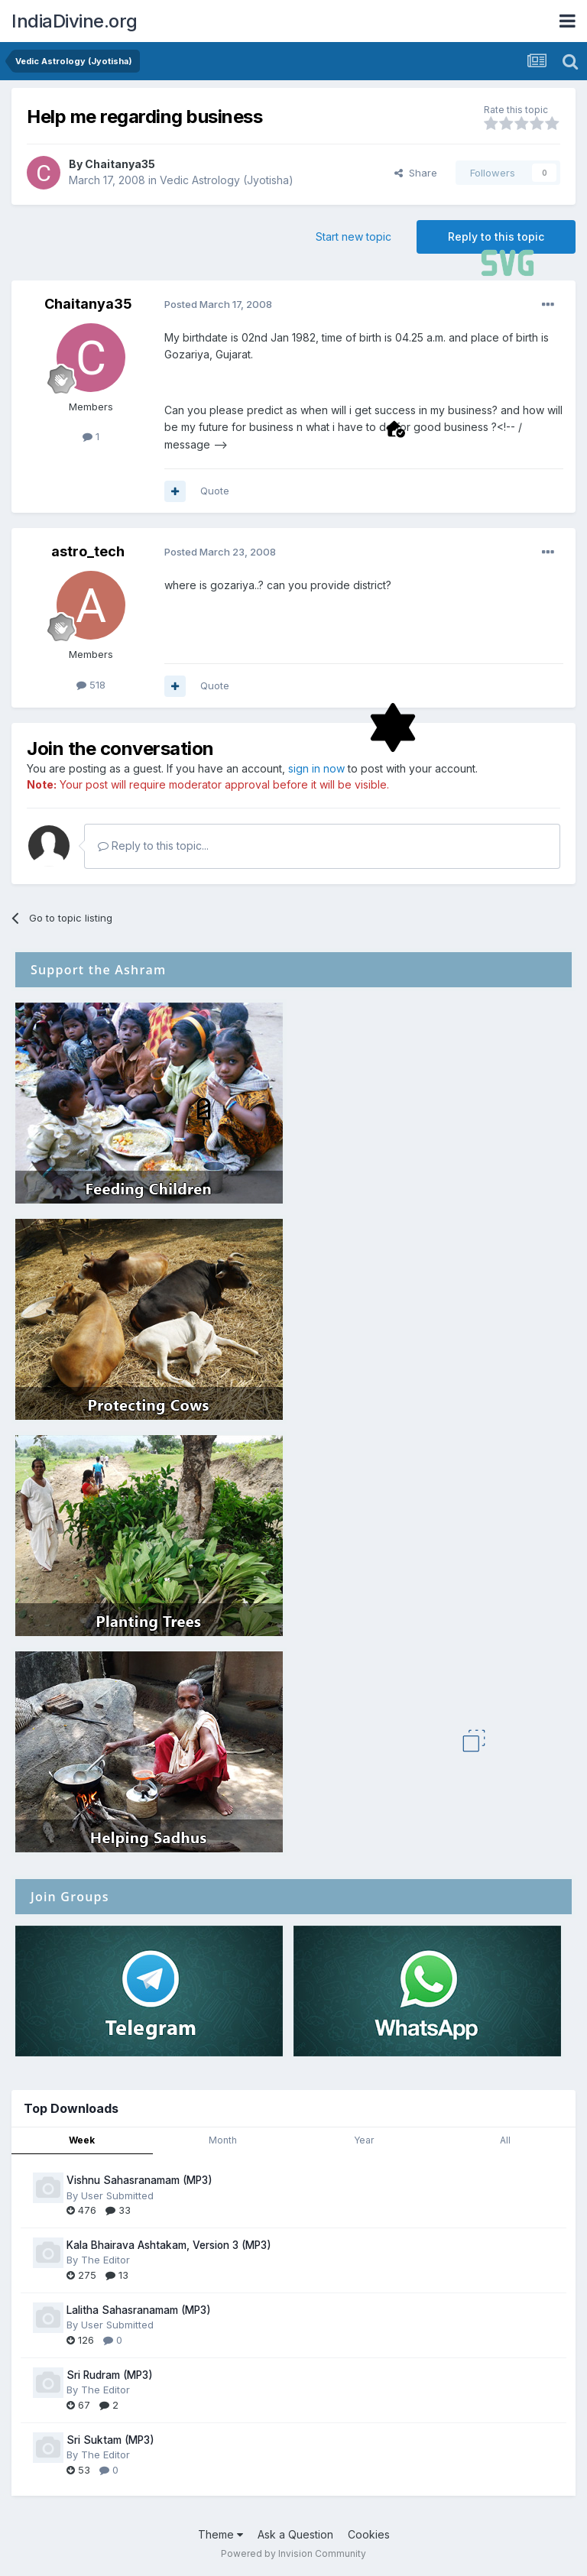 The width and height of the screenshot is (587, 2576). What do you see at coordinates (203, 1111) in the screenshot?
I see `browse desserts or frozen treats` at bounding box center [203, 1111].